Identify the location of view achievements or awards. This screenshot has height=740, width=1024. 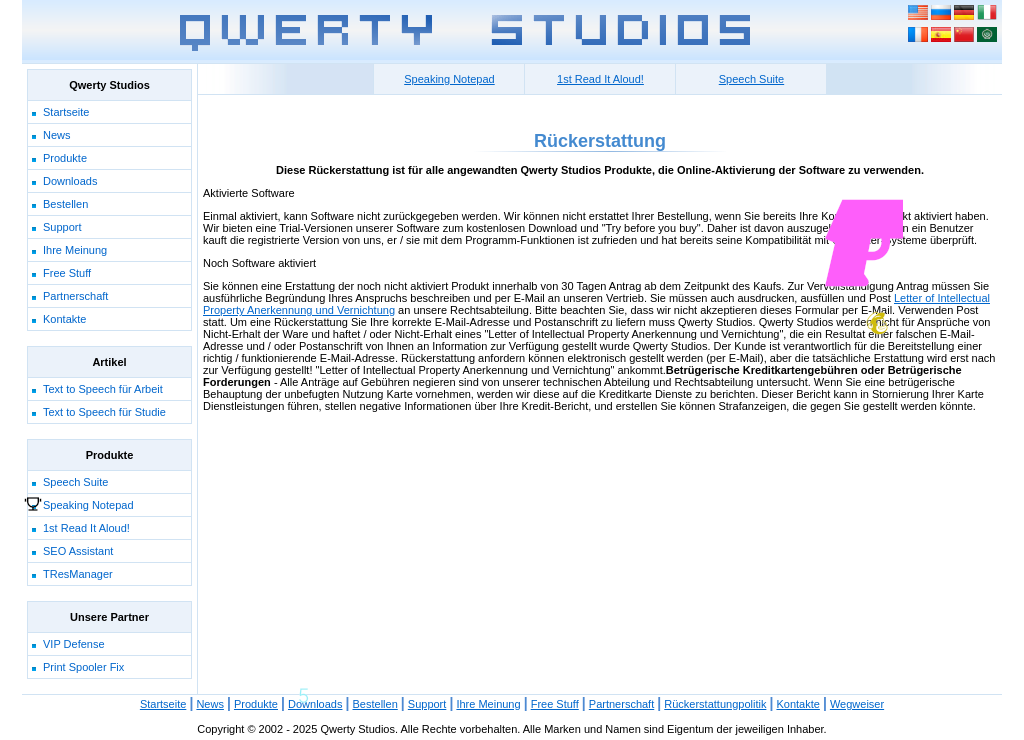
(33, 504).